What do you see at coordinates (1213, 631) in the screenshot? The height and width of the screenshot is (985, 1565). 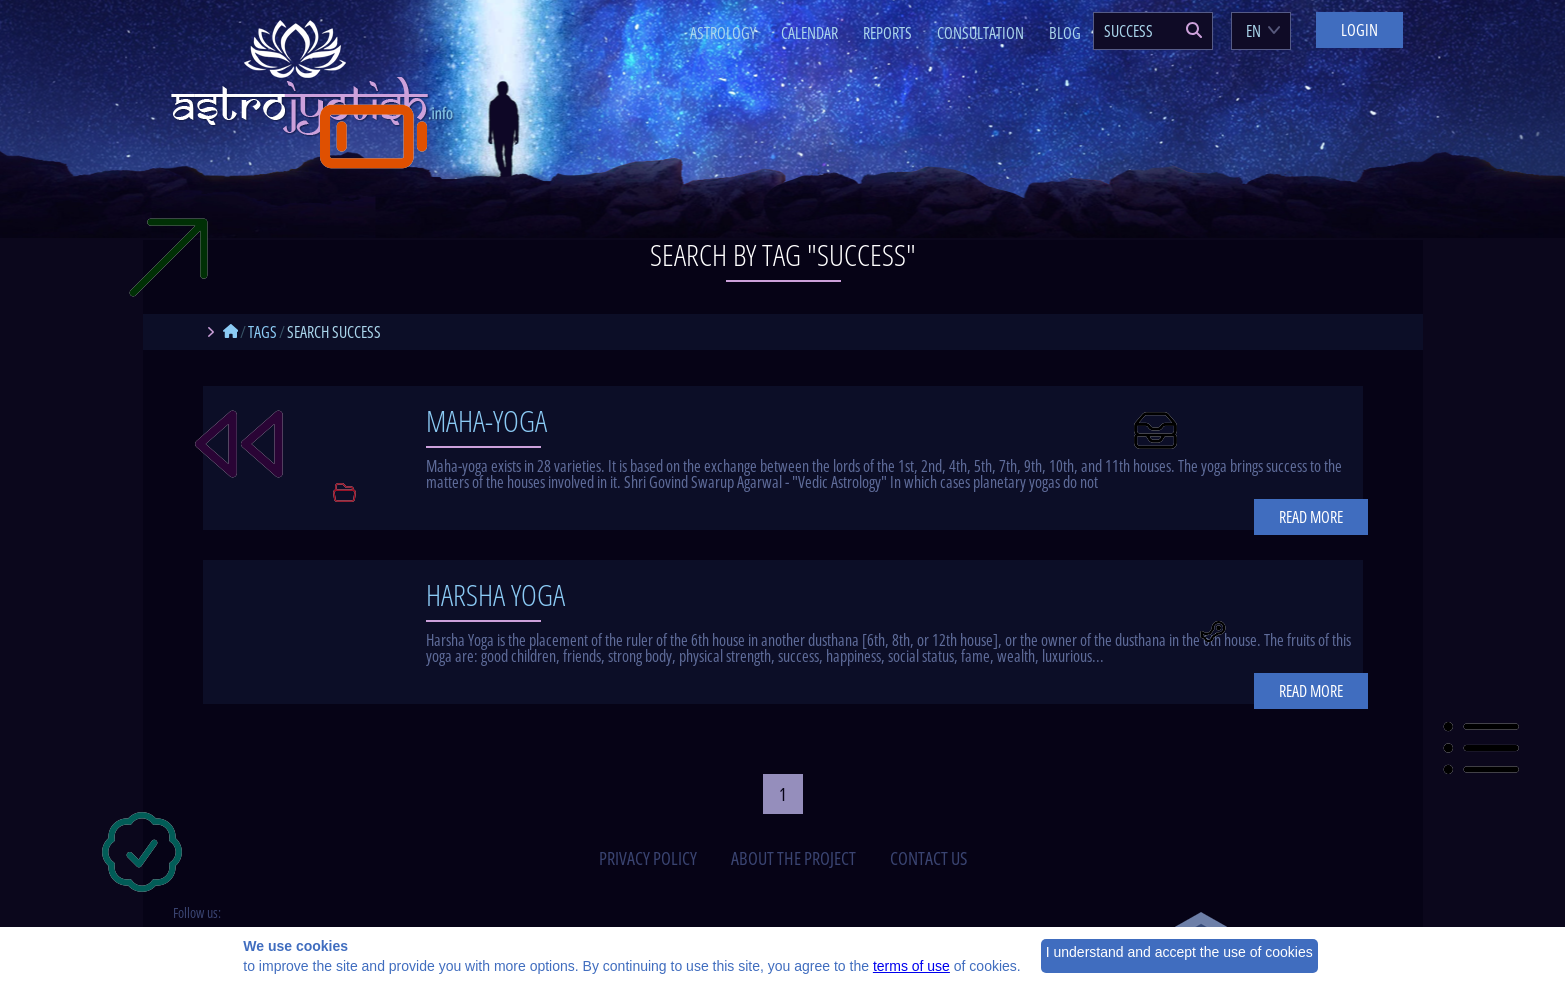 I see `open Steam gaming platform` at bounding box center [1213, 631].